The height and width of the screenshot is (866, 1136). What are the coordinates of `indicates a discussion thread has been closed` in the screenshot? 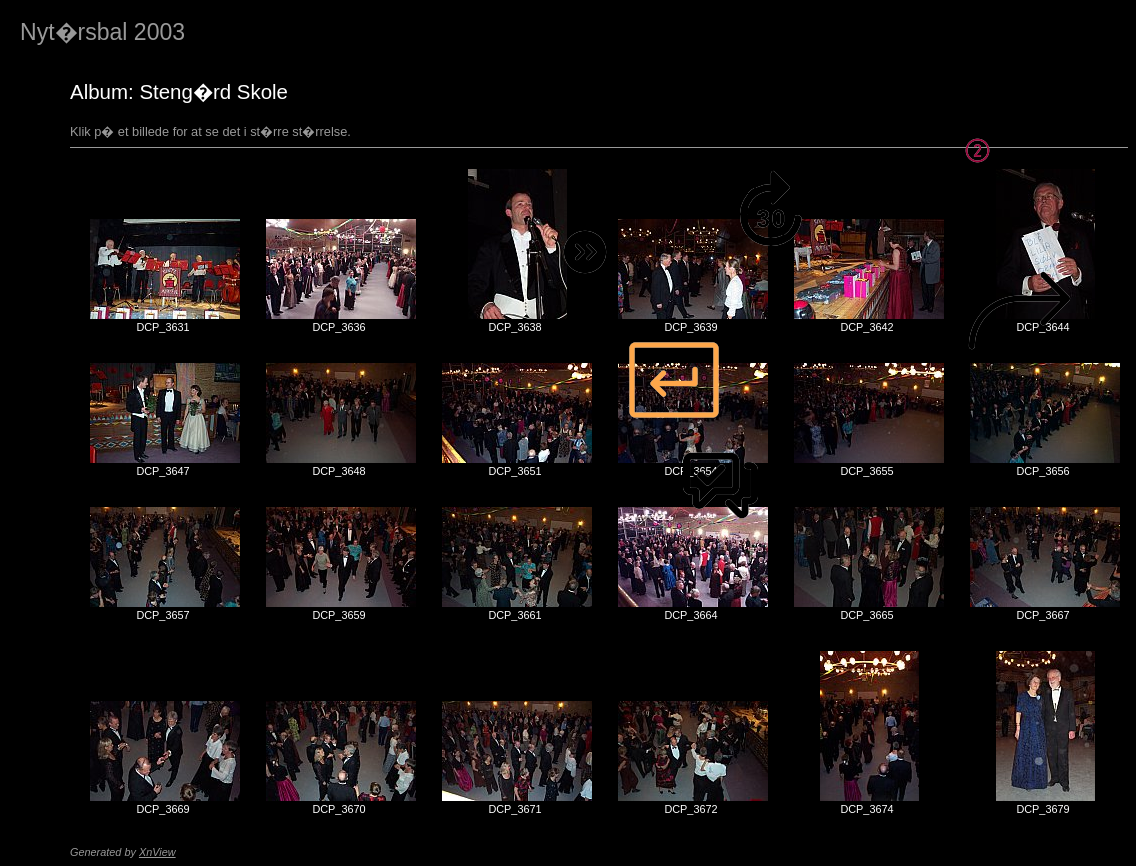 It's located at (720, 485).